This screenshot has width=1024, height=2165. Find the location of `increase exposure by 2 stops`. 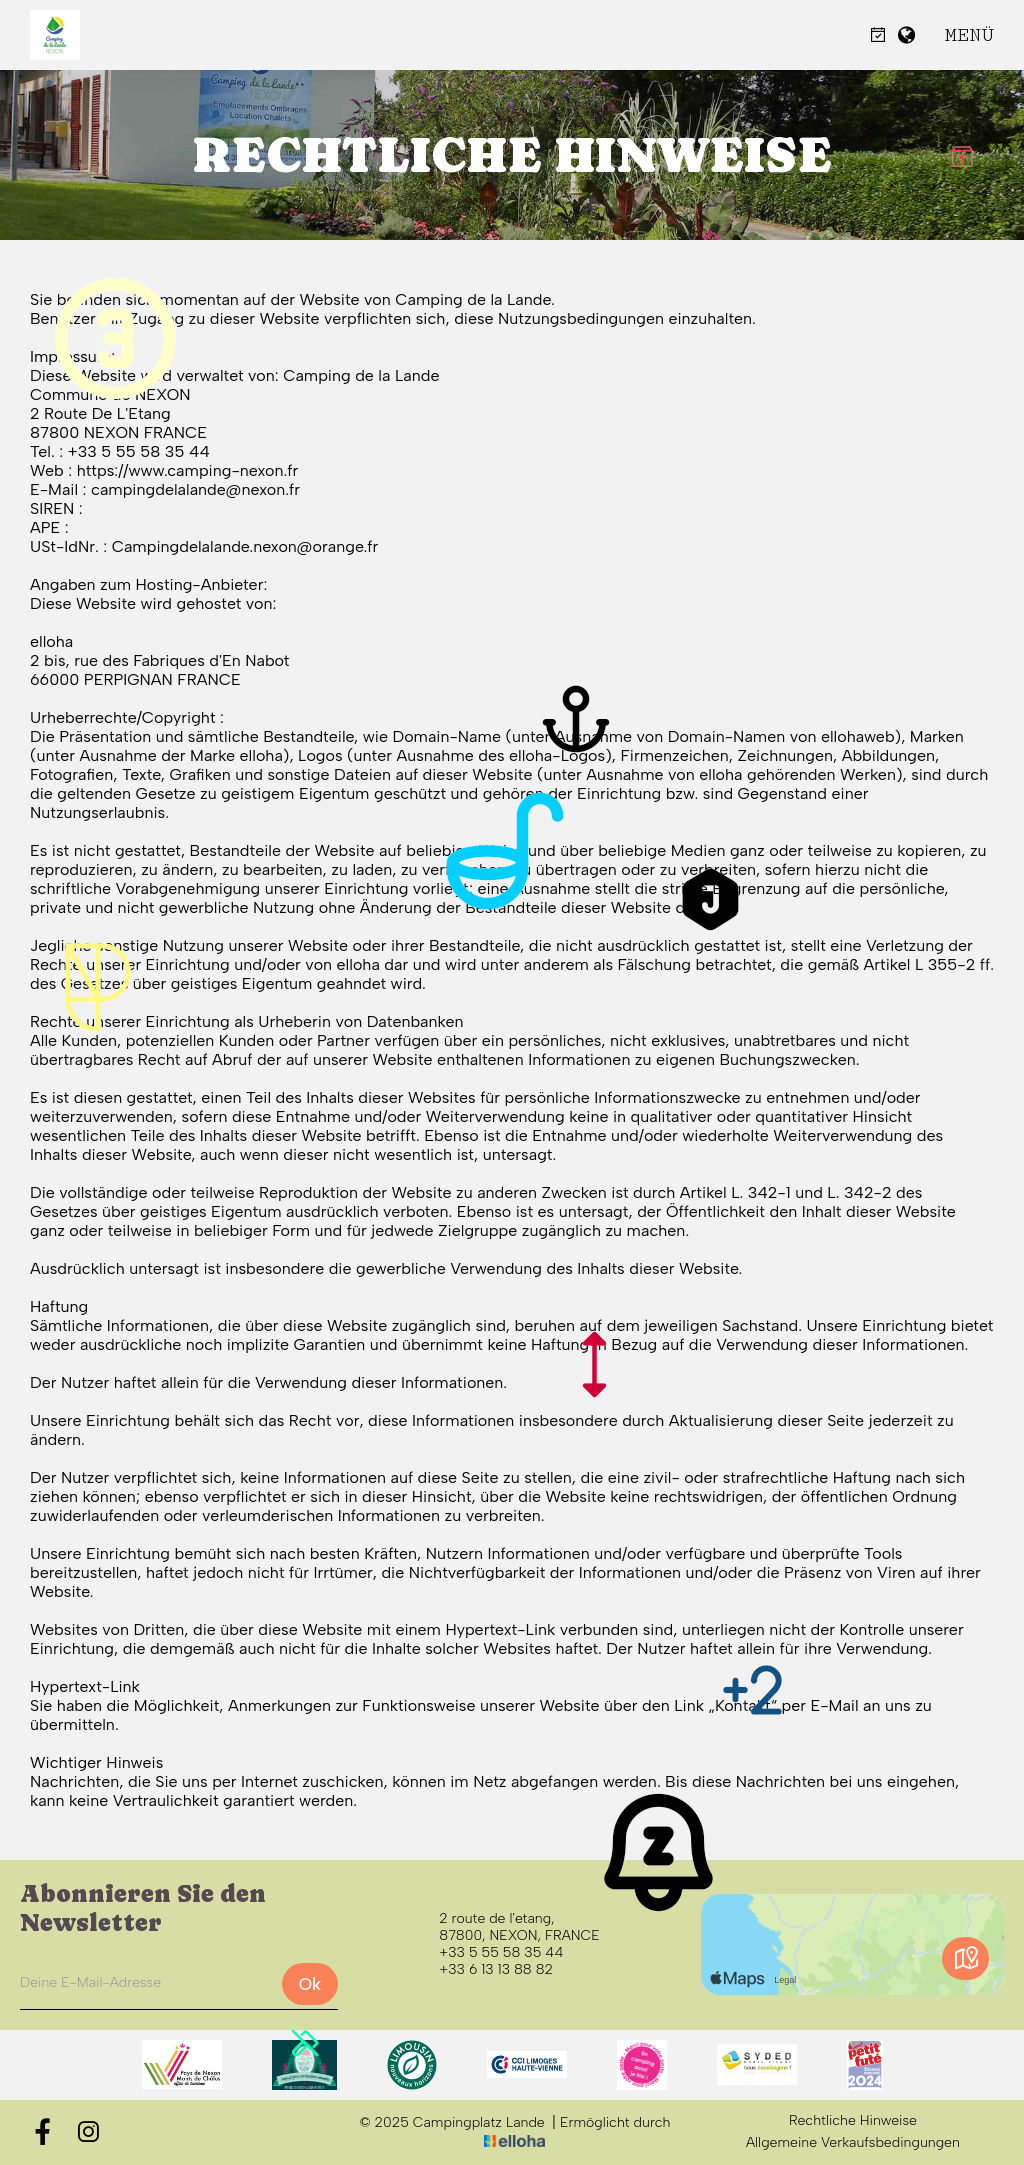

increase exposure by 2 stops is located at coordinates (754, 1690).